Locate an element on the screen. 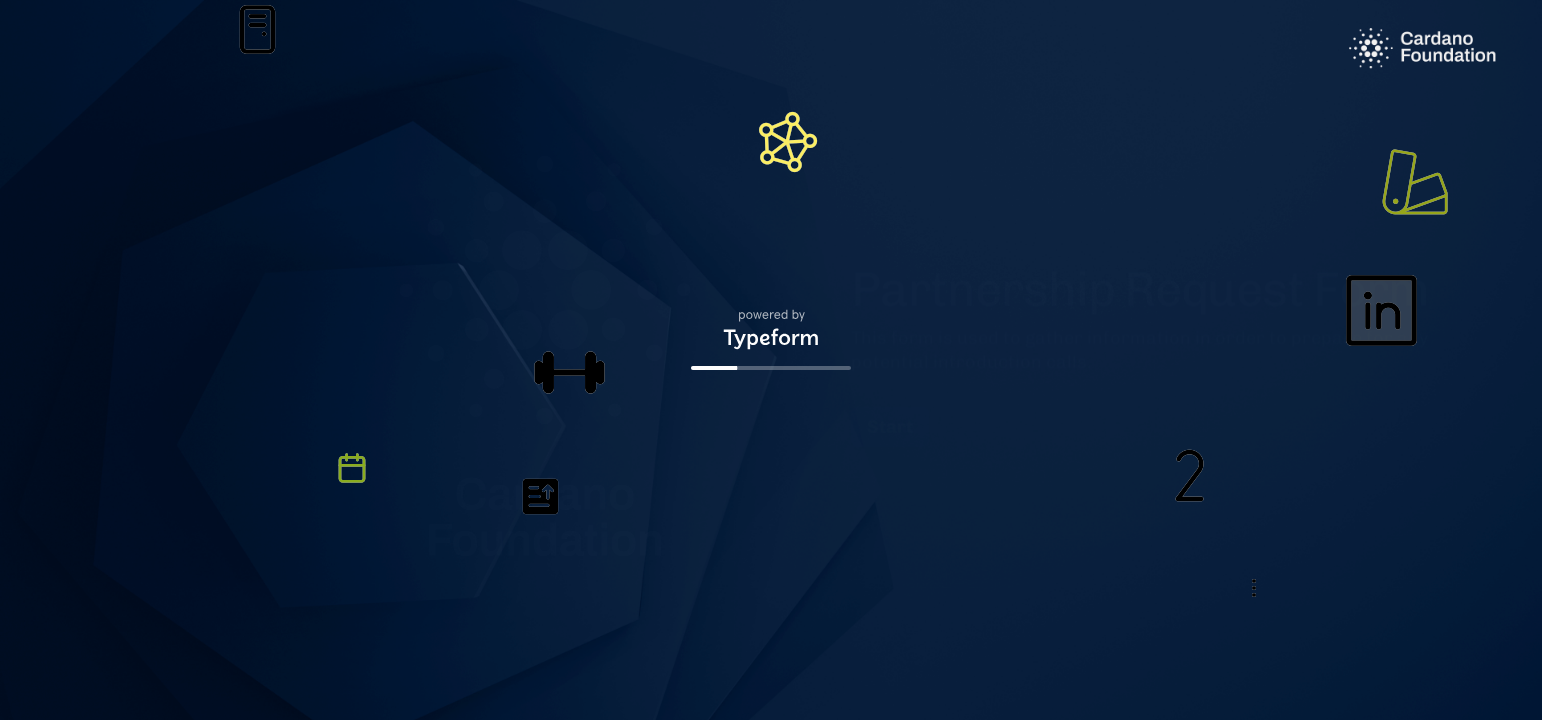 This screenshot has height=720, width=1542. view or open calendar is located at coordinates (352, 468).